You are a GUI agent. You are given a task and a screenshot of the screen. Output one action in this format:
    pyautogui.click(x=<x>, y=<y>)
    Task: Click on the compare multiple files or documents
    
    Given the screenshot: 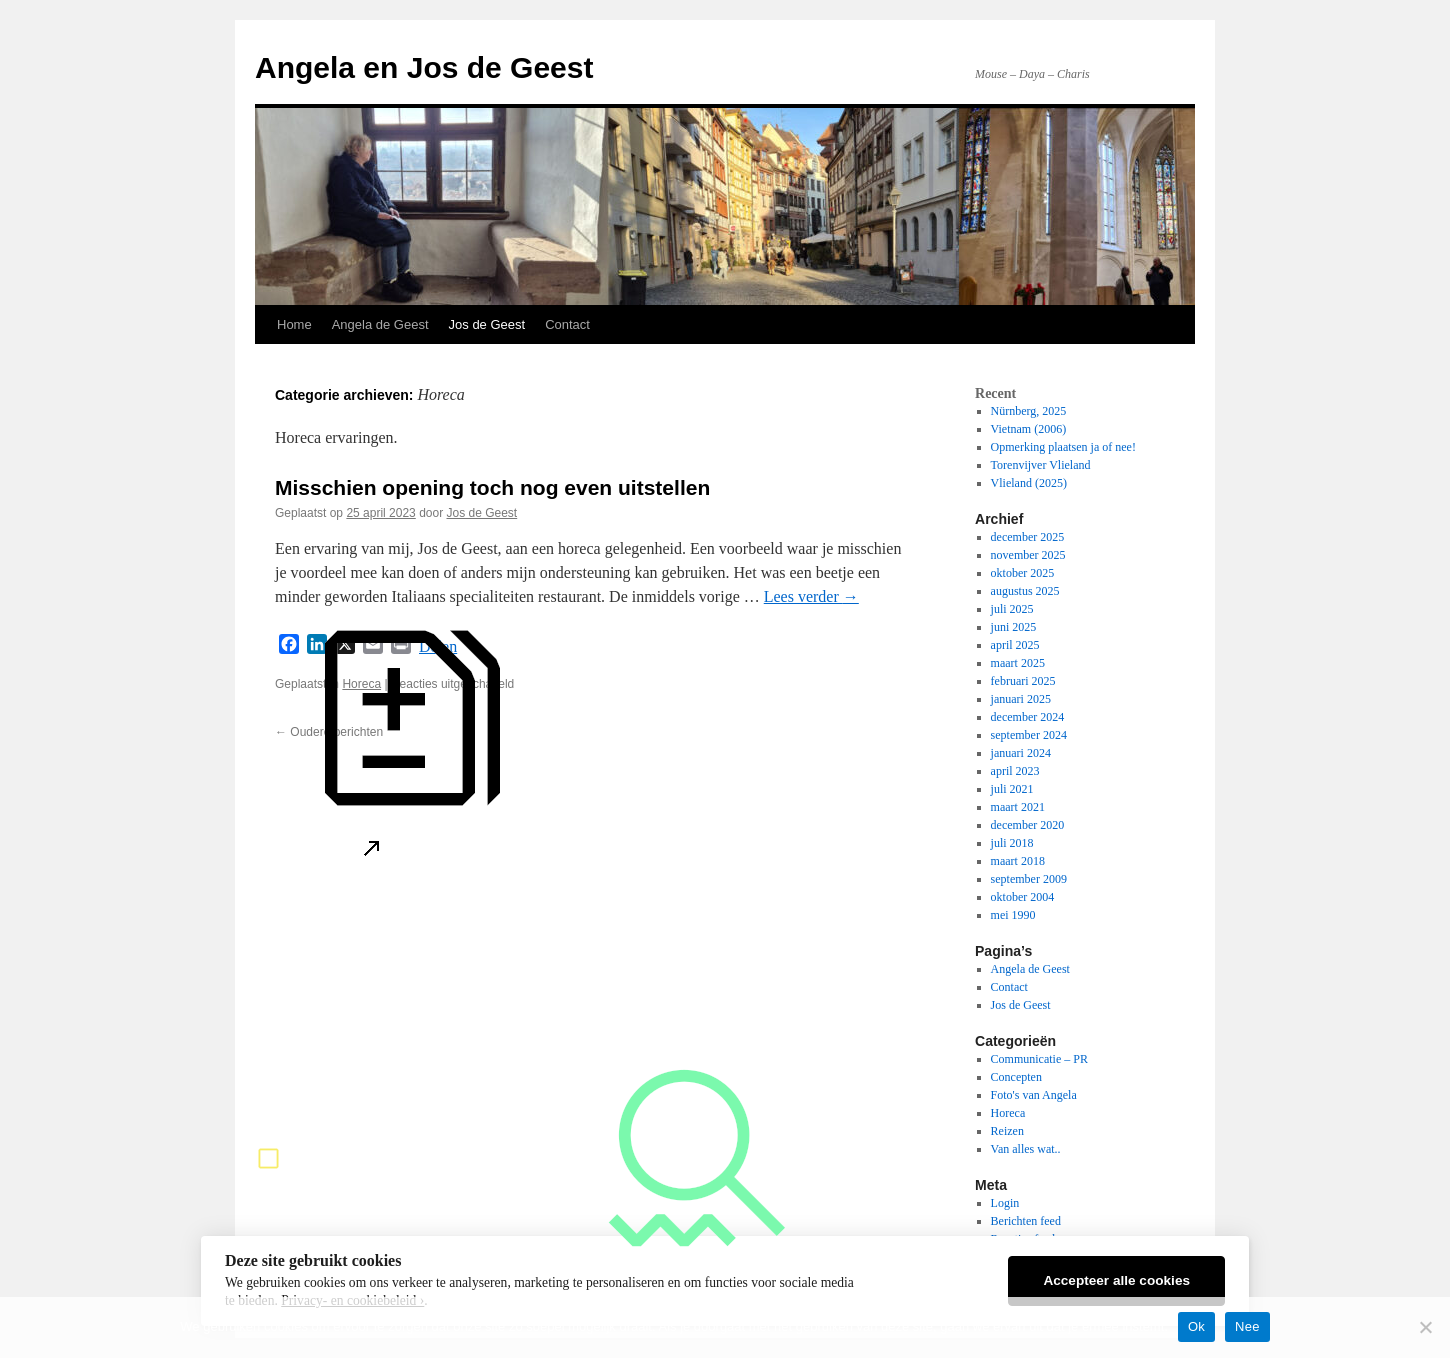 What is the action you would take?
    pyautogui.click(x=400, y=718)
    